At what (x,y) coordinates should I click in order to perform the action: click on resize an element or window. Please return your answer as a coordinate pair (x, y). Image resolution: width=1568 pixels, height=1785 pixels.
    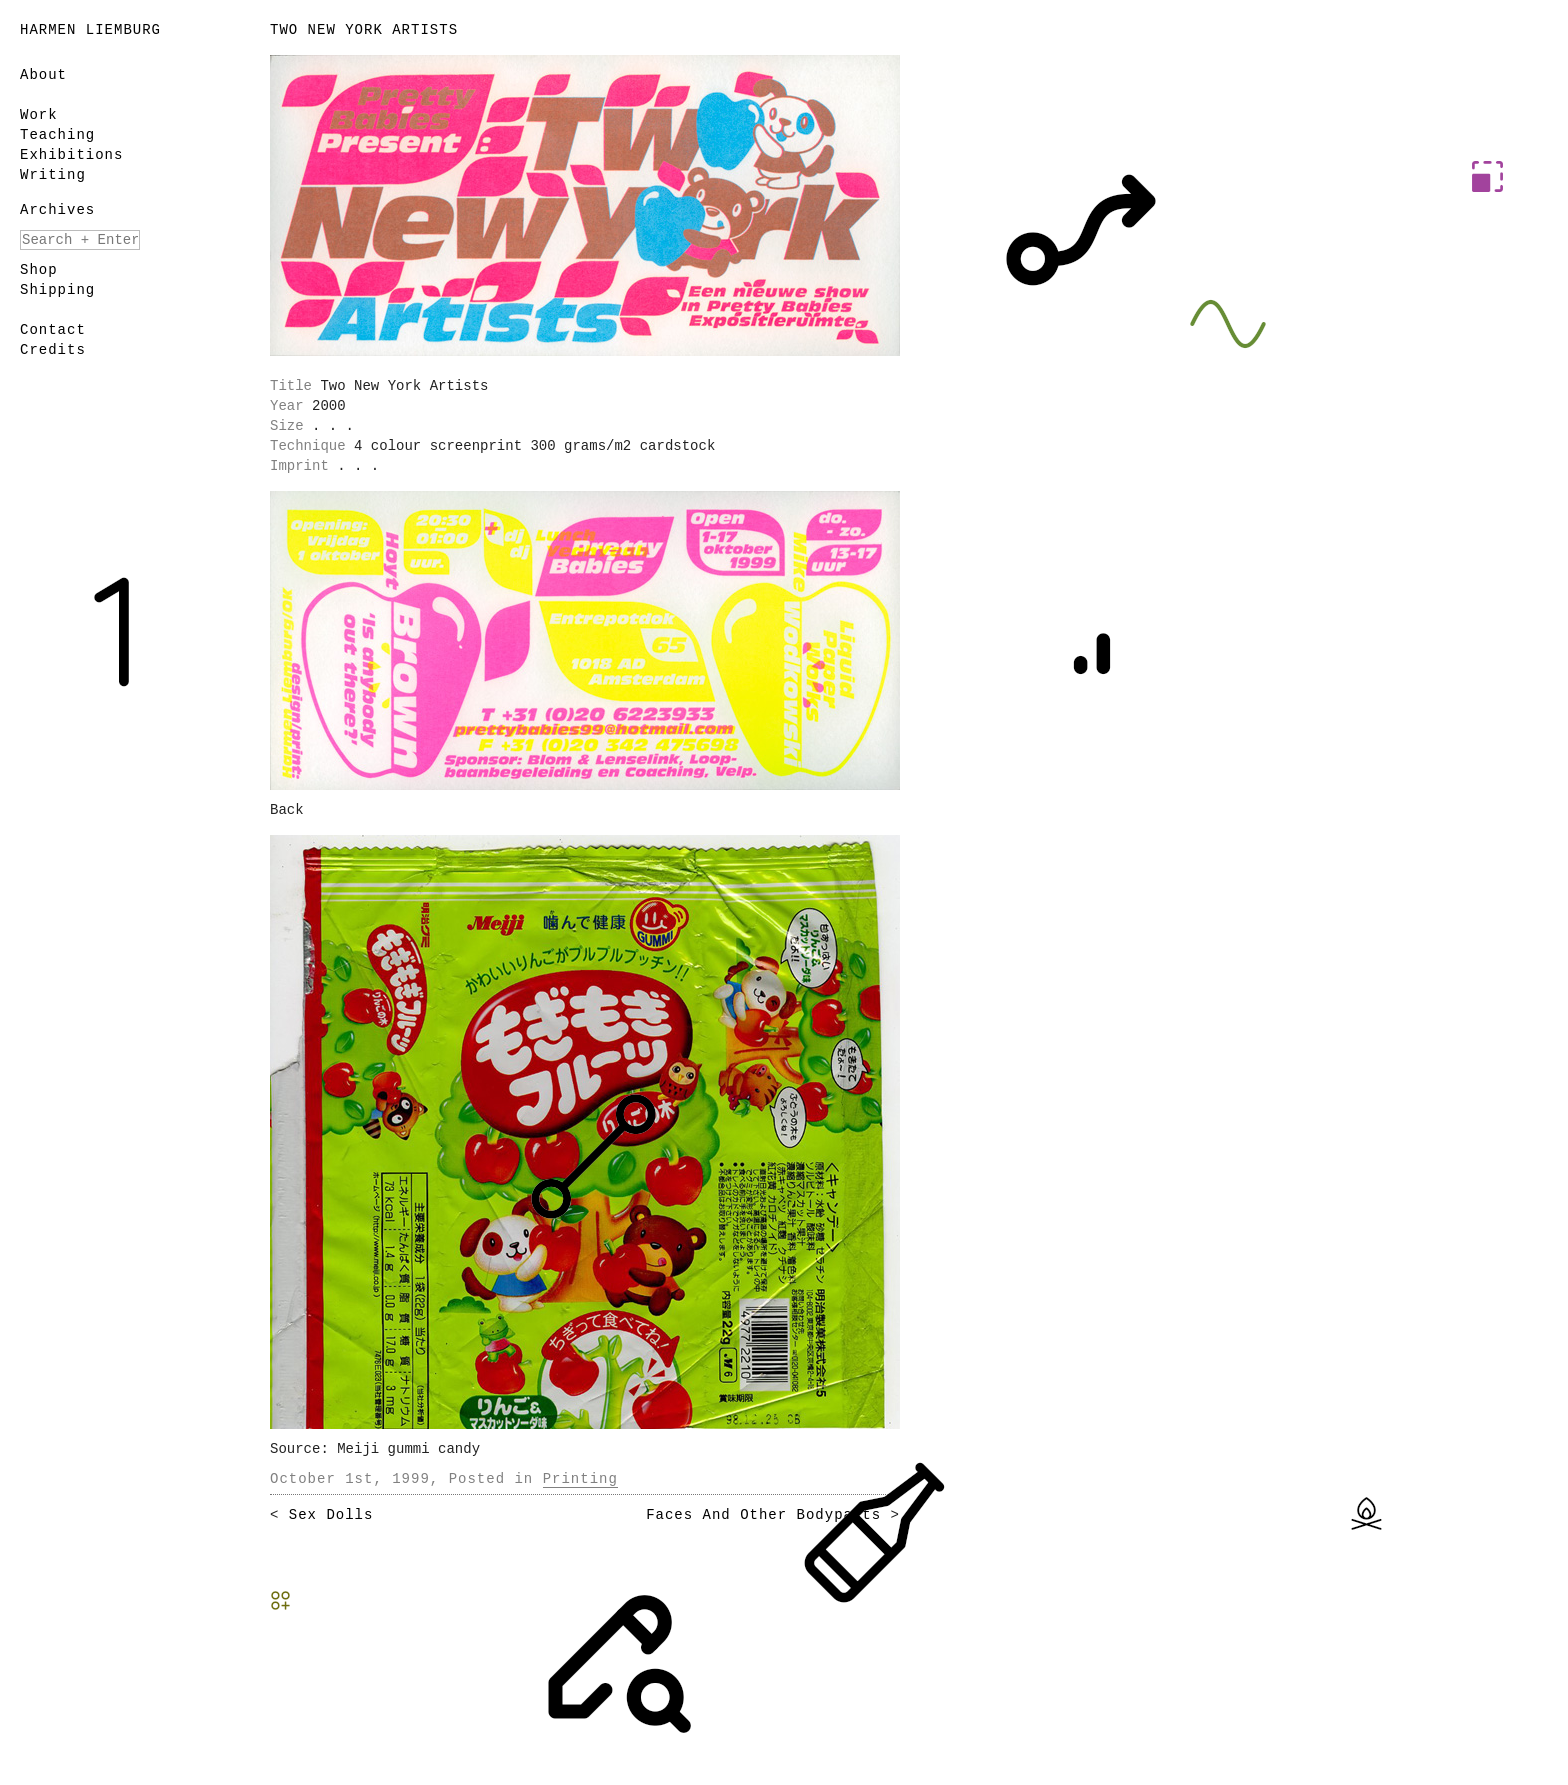
    Looking at the image, I should click on (1487, 176).